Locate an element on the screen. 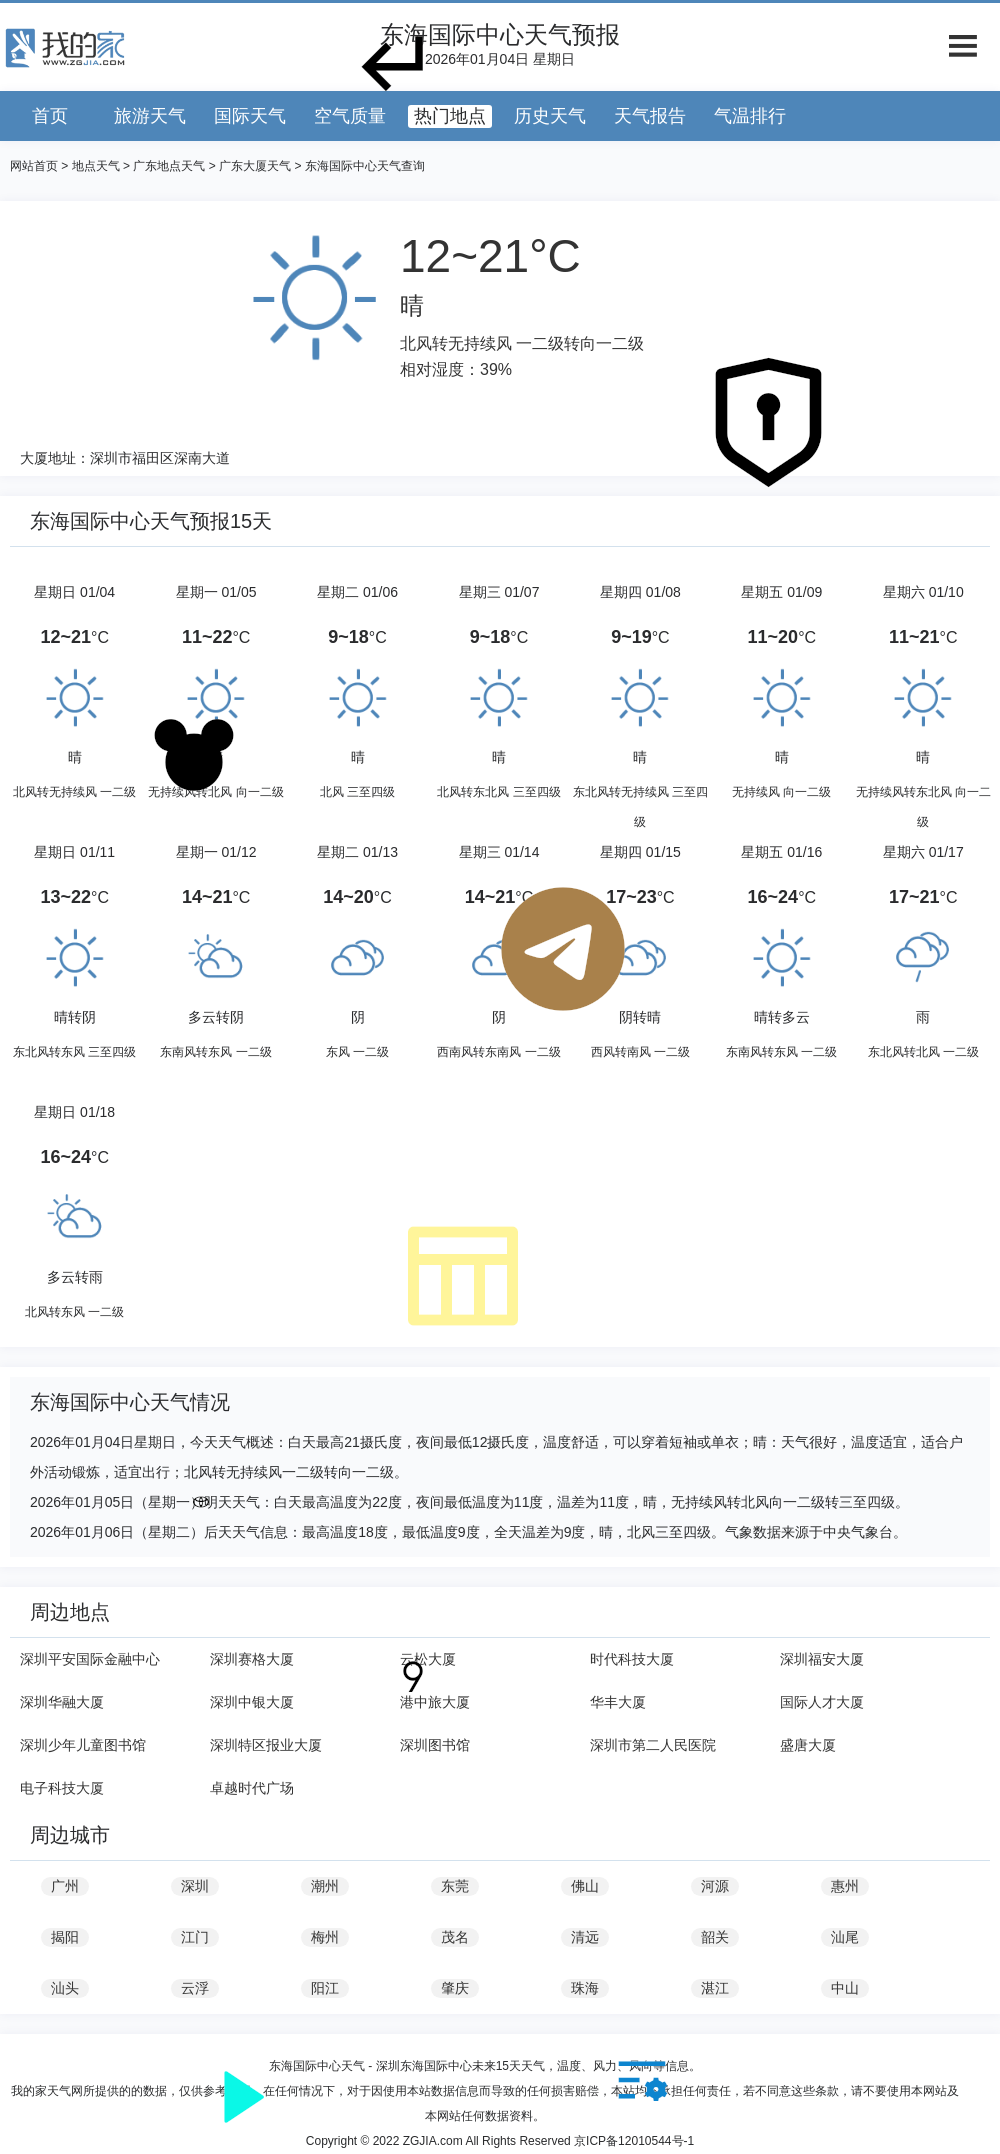 The image size is (1000, 2154). access list settings or preferences is located at coordinates (642, 2080).